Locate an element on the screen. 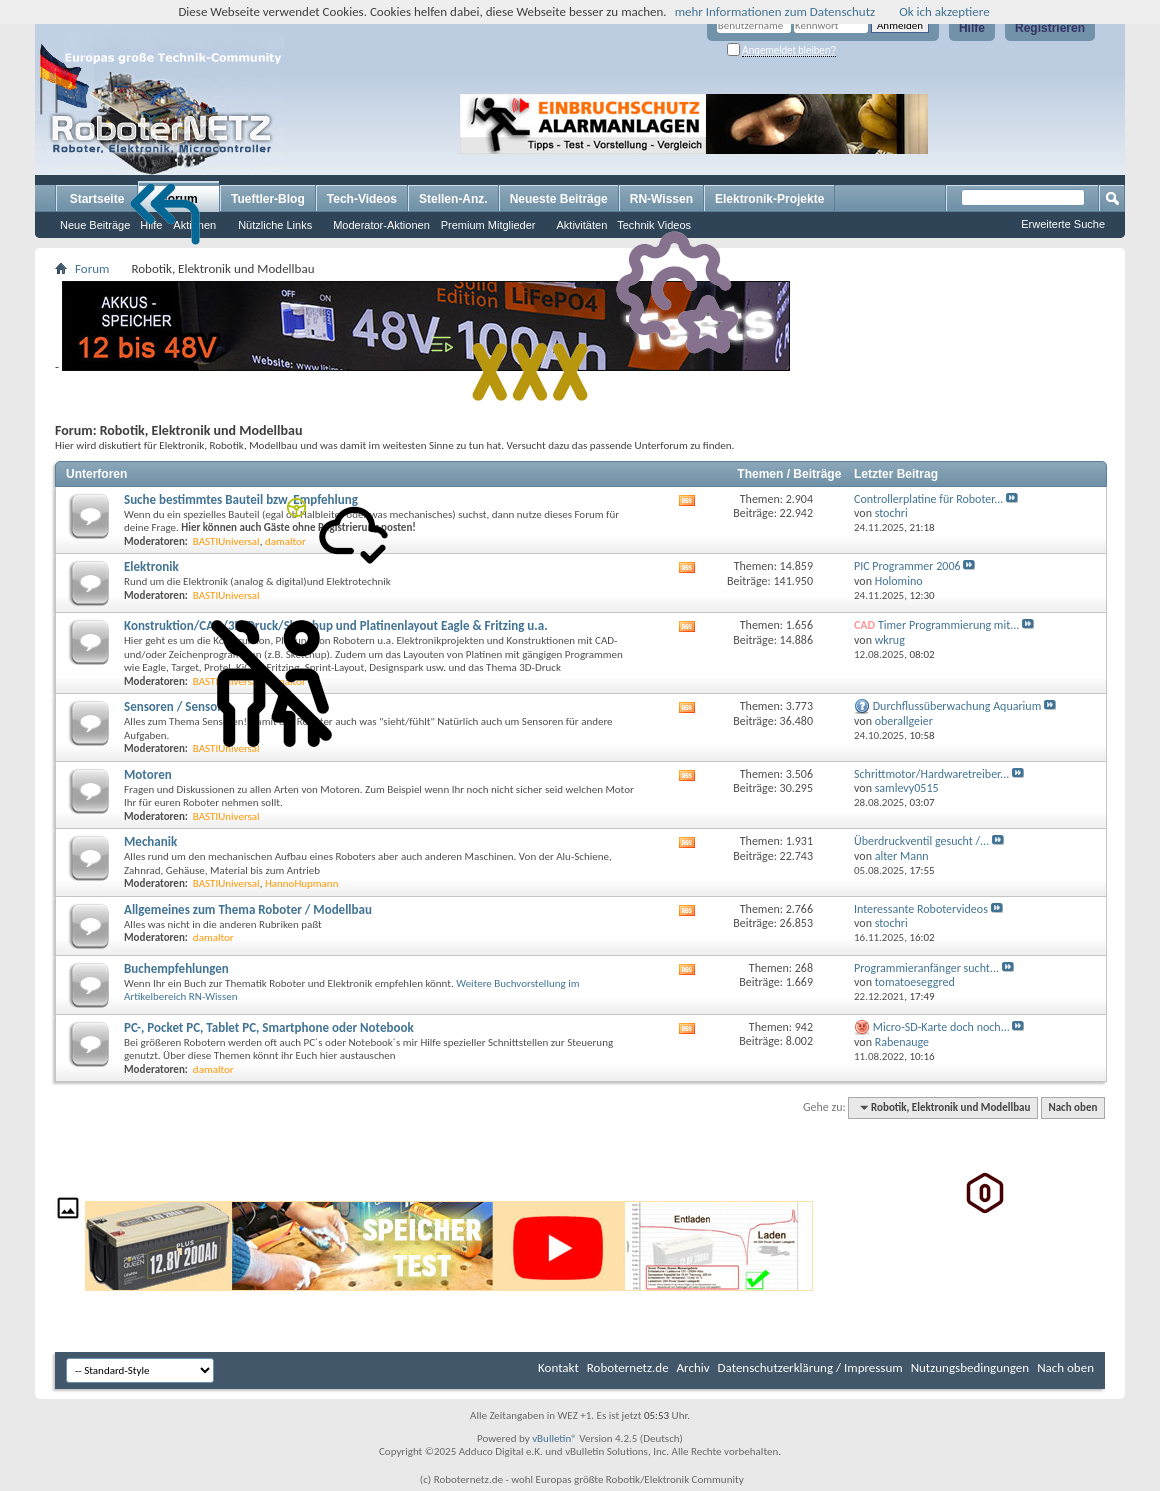 The image size is (1160, 1491). indicates adult or mature content rating is located at coordinates (530, 372).